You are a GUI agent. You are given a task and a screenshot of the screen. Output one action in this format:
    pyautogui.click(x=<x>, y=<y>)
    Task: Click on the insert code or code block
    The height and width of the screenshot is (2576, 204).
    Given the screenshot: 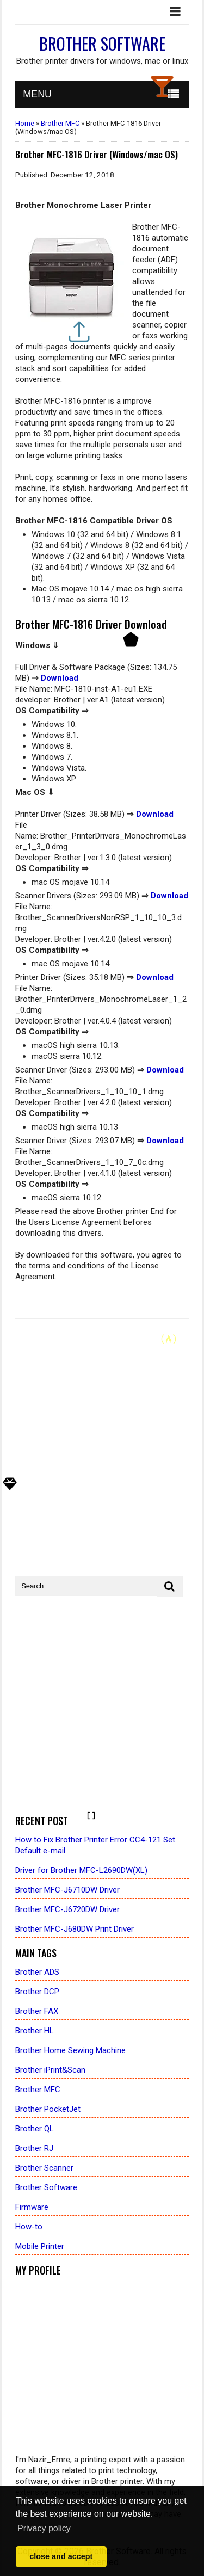 What is the action you would take?
    pyautogui.click(x=91, y=1815)
    